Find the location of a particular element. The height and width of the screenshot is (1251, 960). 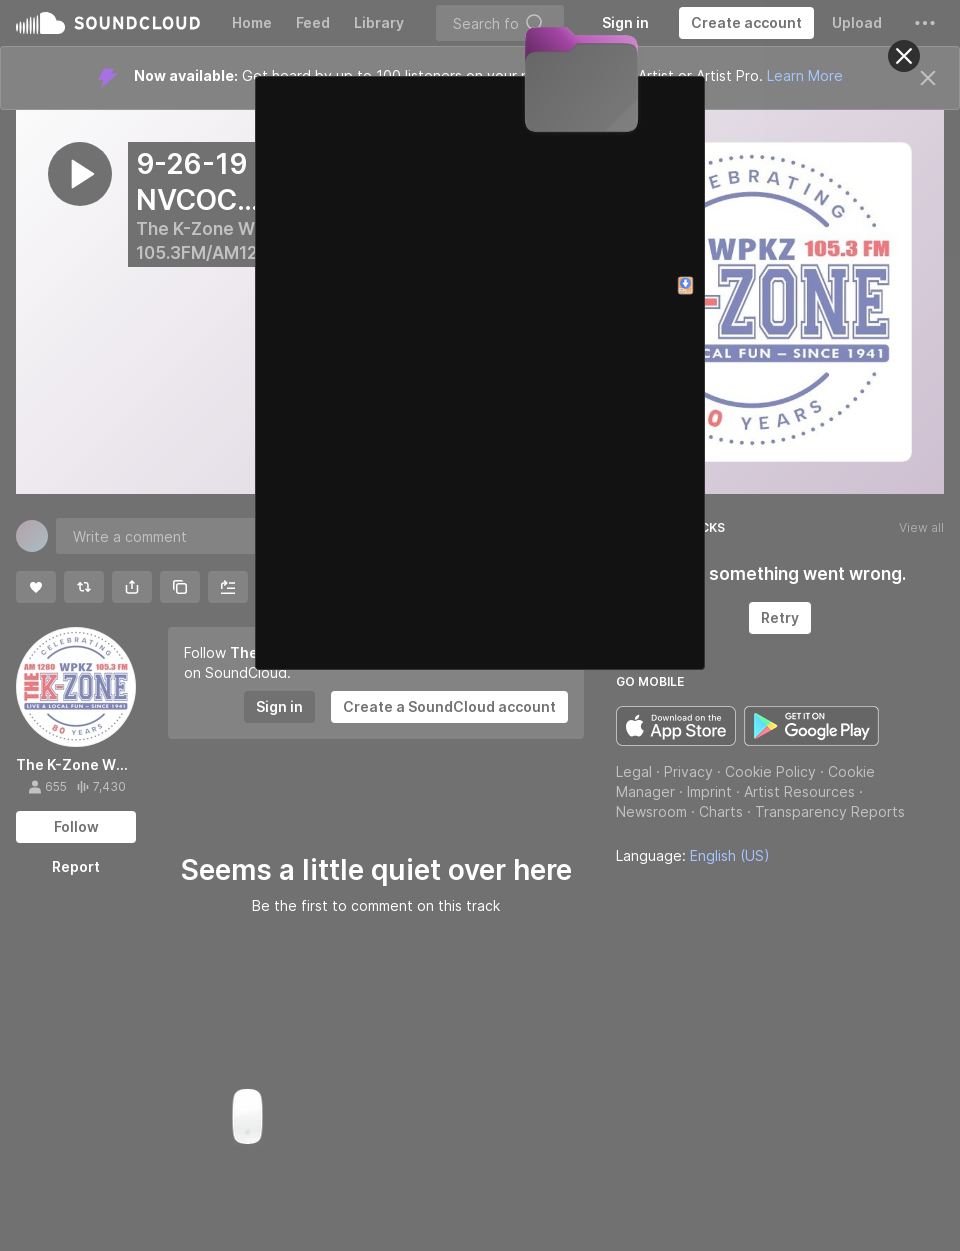

bluetooth mouse connected is located at coordinates (247, 1118).